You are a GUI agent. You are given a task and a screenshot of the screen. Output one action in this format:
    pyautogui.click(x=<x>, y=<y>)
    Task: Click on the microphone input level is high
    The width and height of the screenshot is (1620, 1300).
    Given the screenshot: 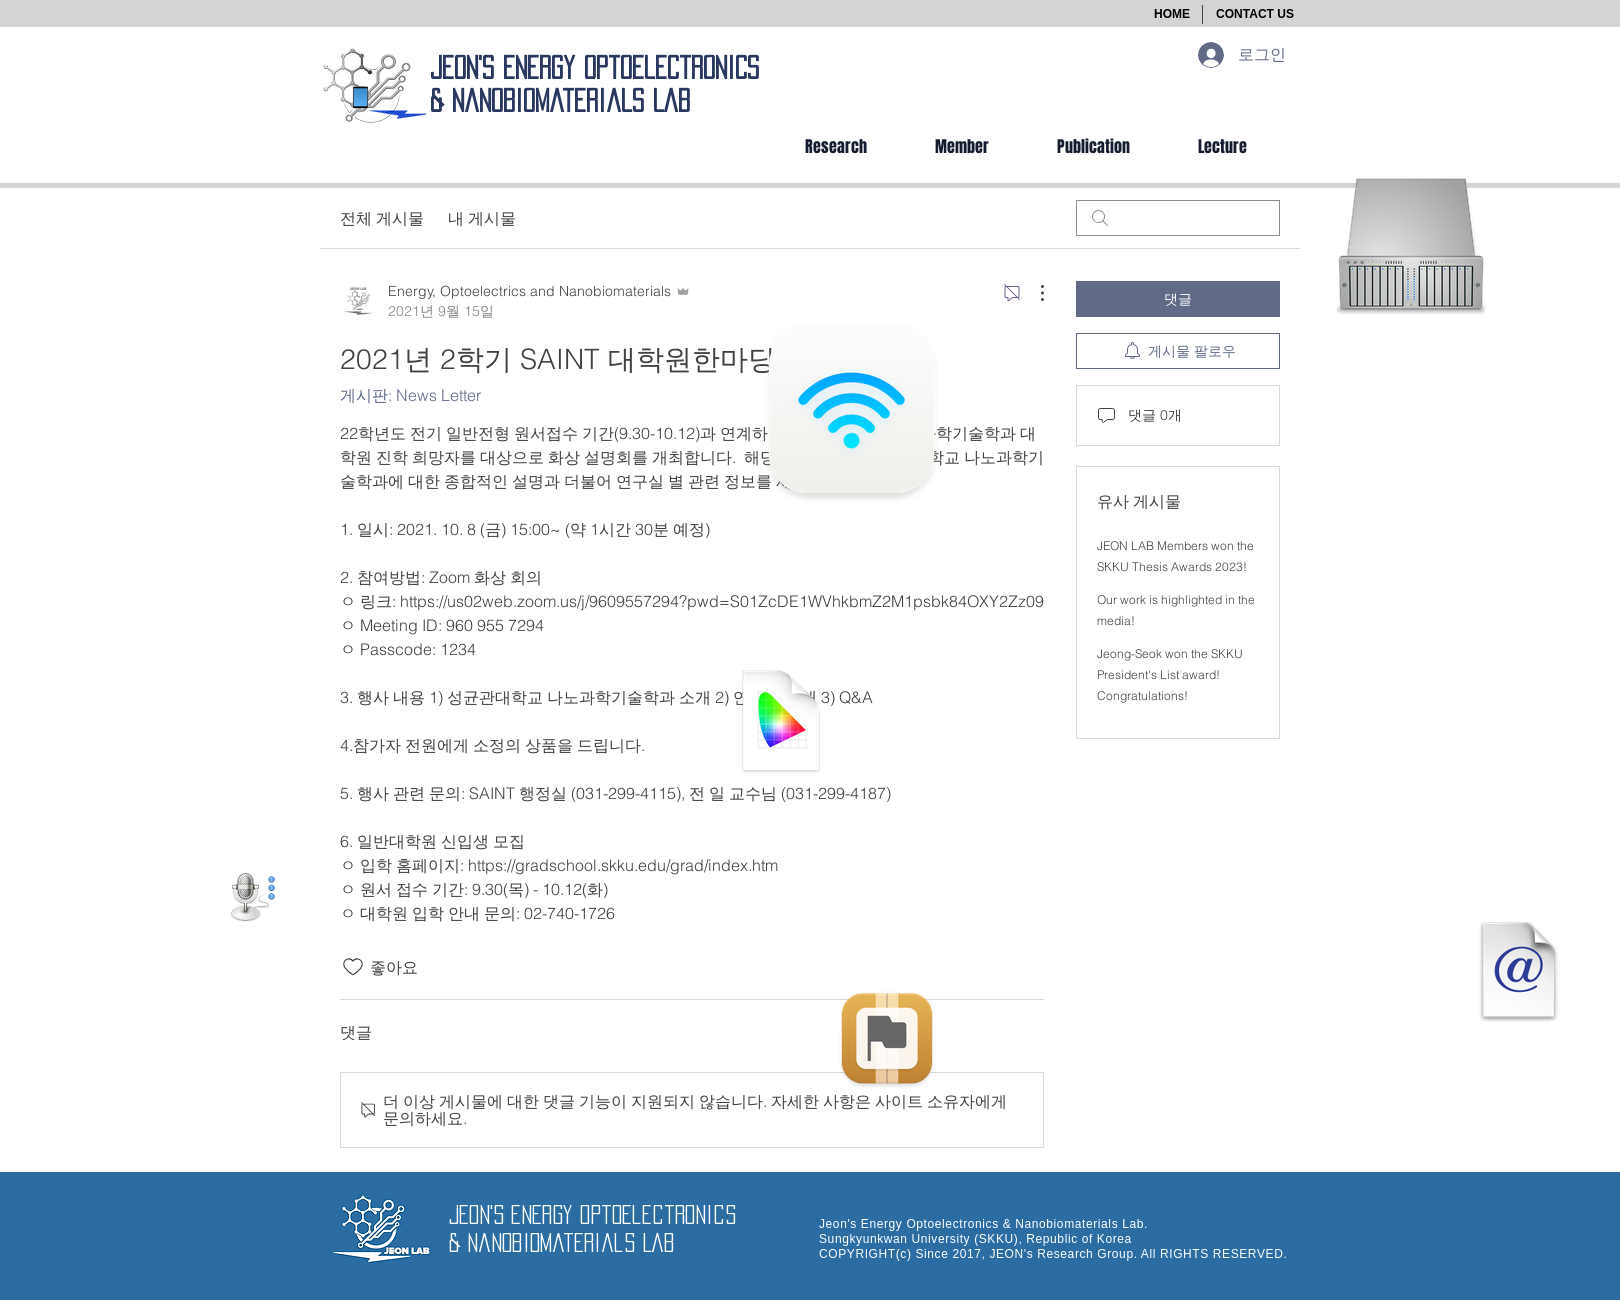 What is the action you would take?
    pyautogui.click(x=253, y=897)
    